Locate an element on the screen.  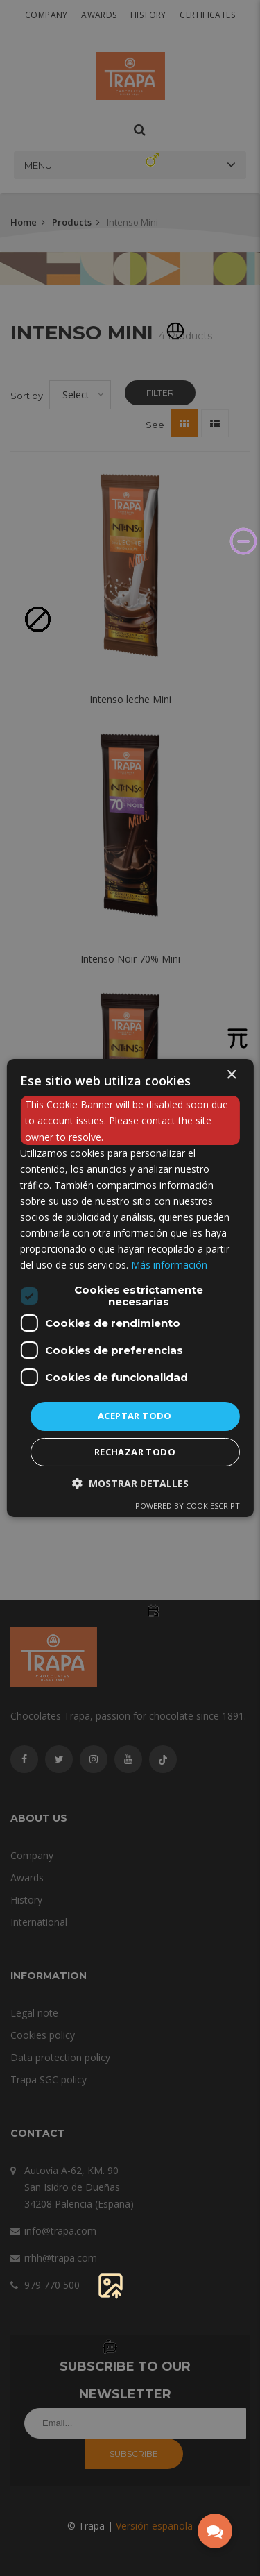
upload an image is located at coordinates (110, 2285).